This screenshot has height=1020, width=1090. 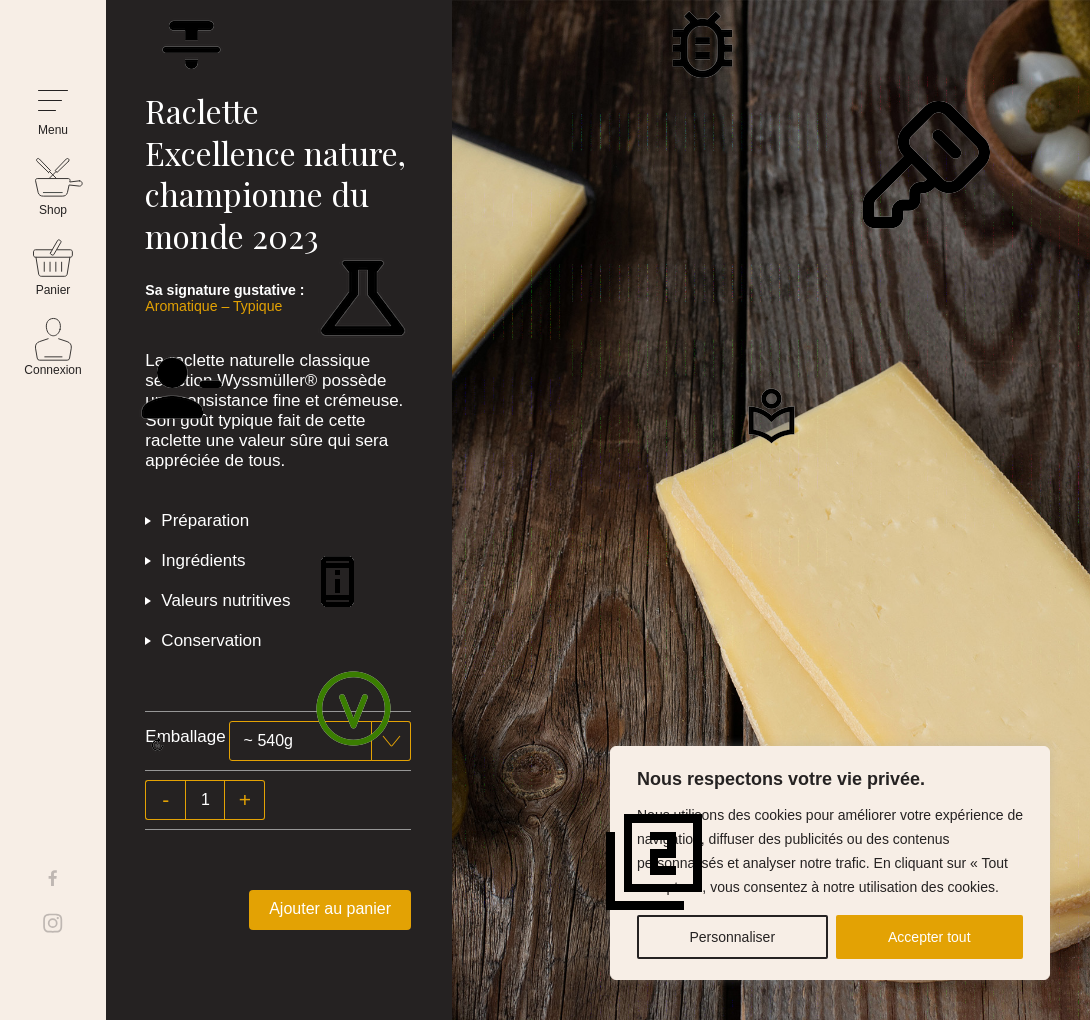 What do you see at coordinates (353, 708) in the screenshot?
I see `indicates a verified status or checkmark alternative` at bounding box center [353, 708].